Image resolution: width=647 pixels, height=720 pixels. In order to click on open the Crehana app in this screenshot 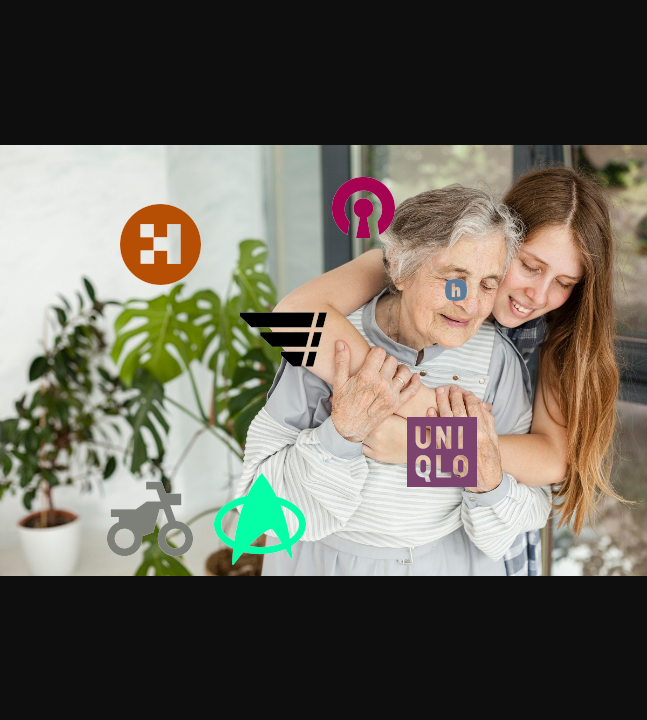, I will do `click(160, 244)`.